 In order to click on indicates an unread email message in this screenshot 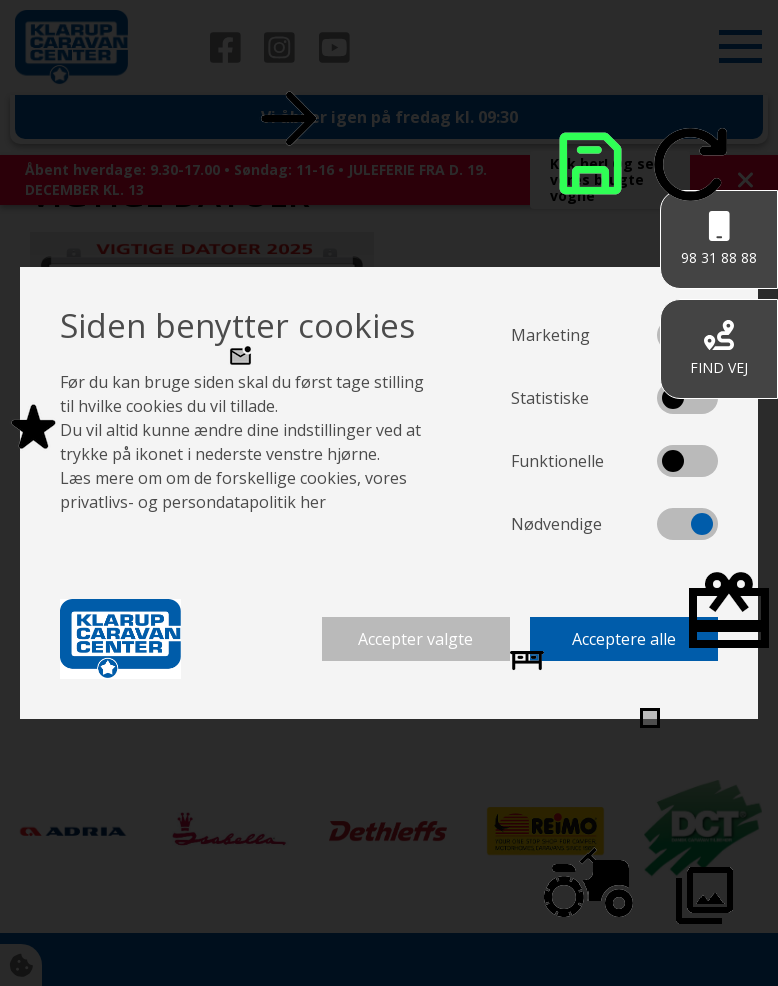, I will do `click(240, 356)`.